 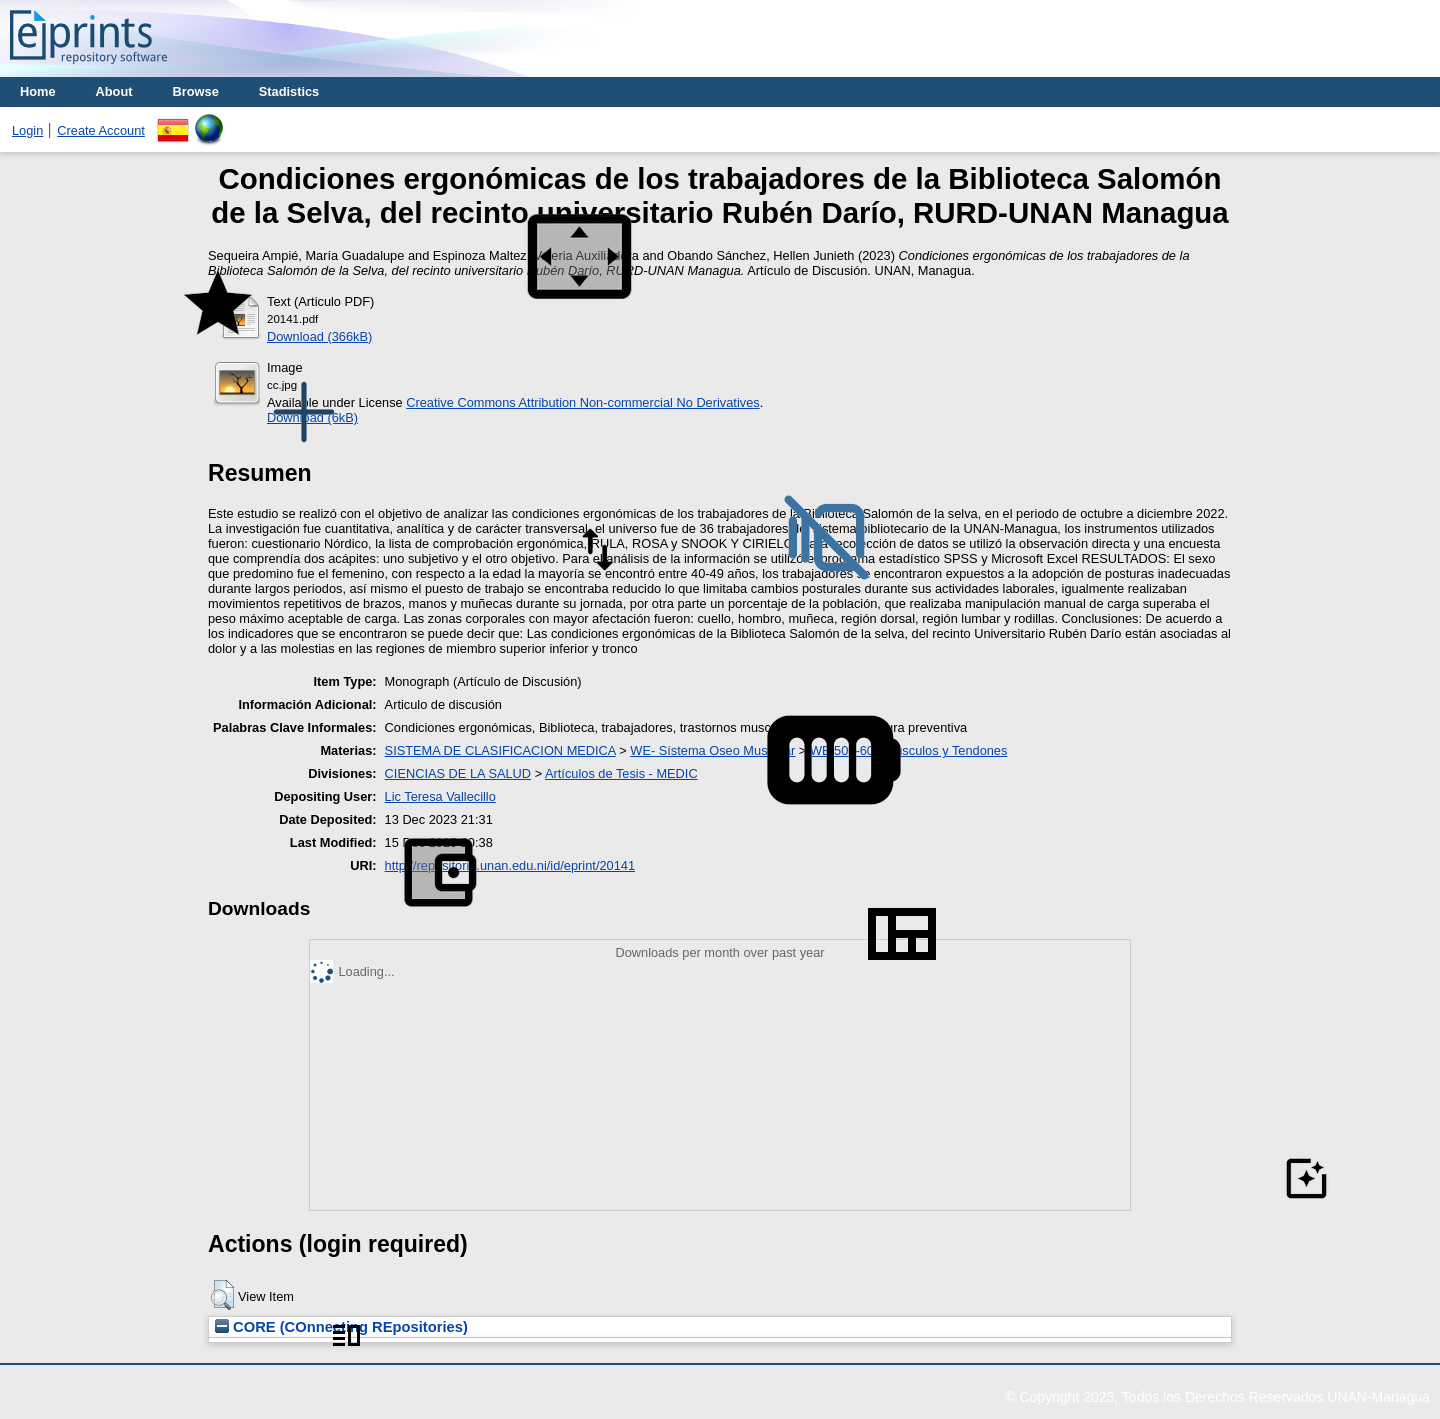 I want to click on add item to favorites, so click(x=218, y=304).